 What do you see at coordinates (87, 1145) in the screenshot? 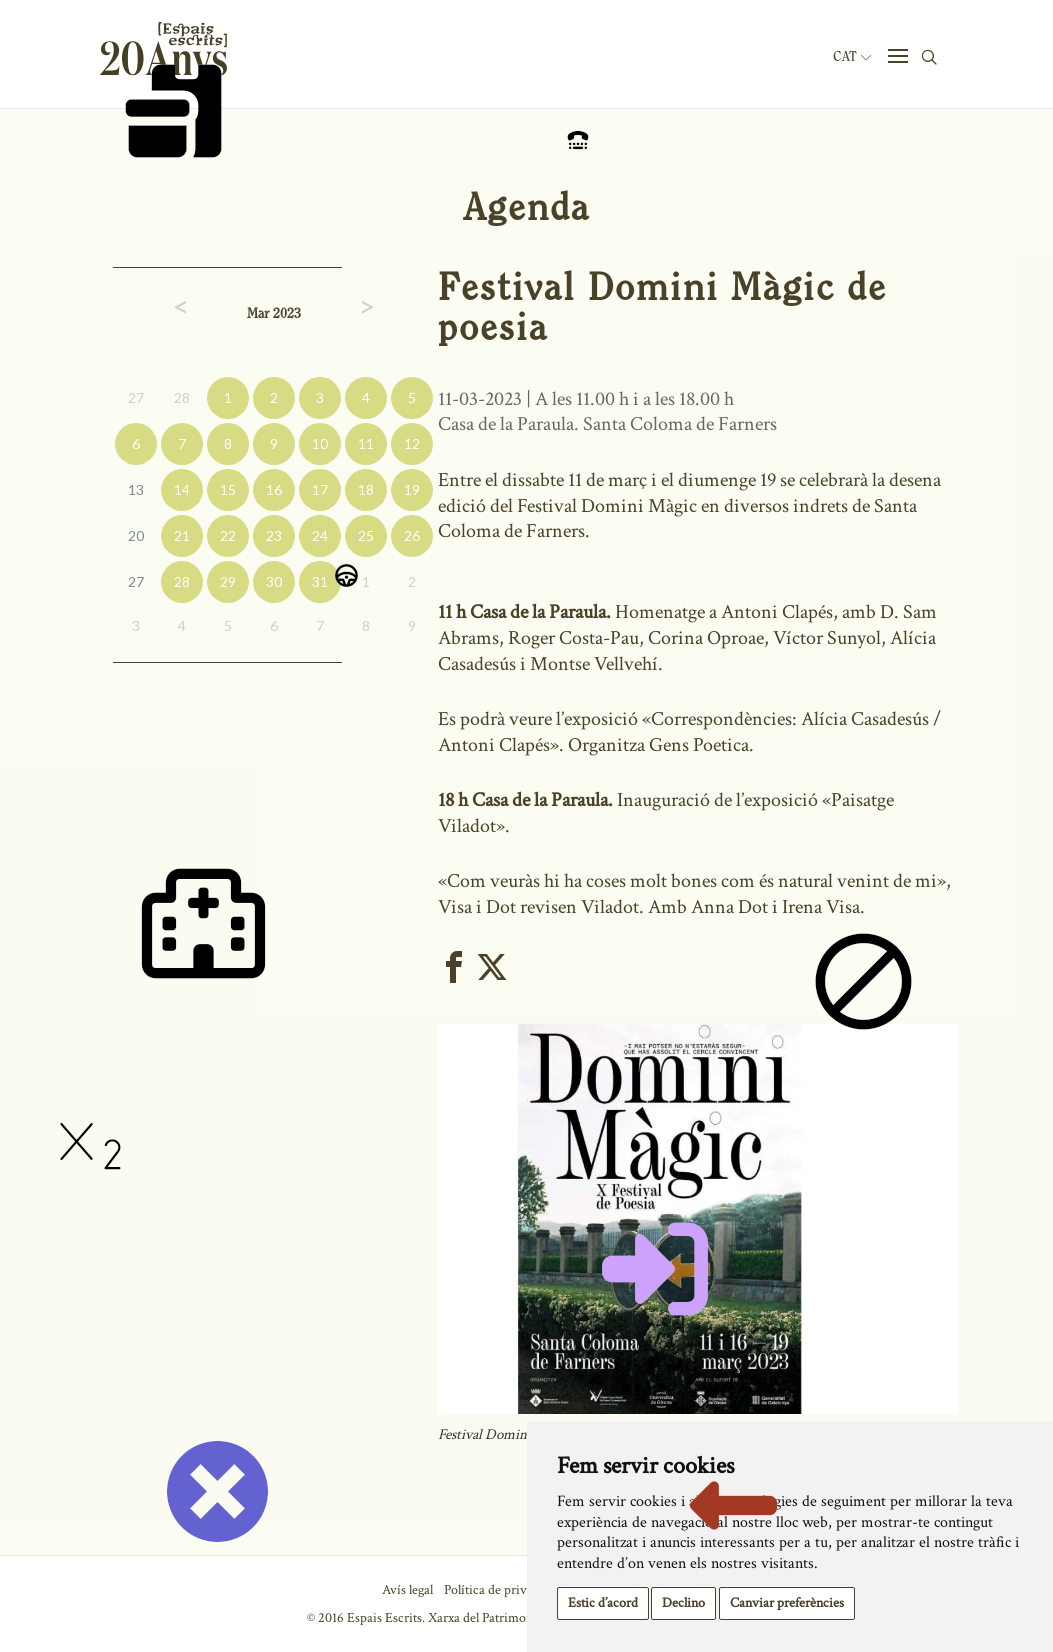
I see `format text as subscript` at bounding box center [87, 1145].